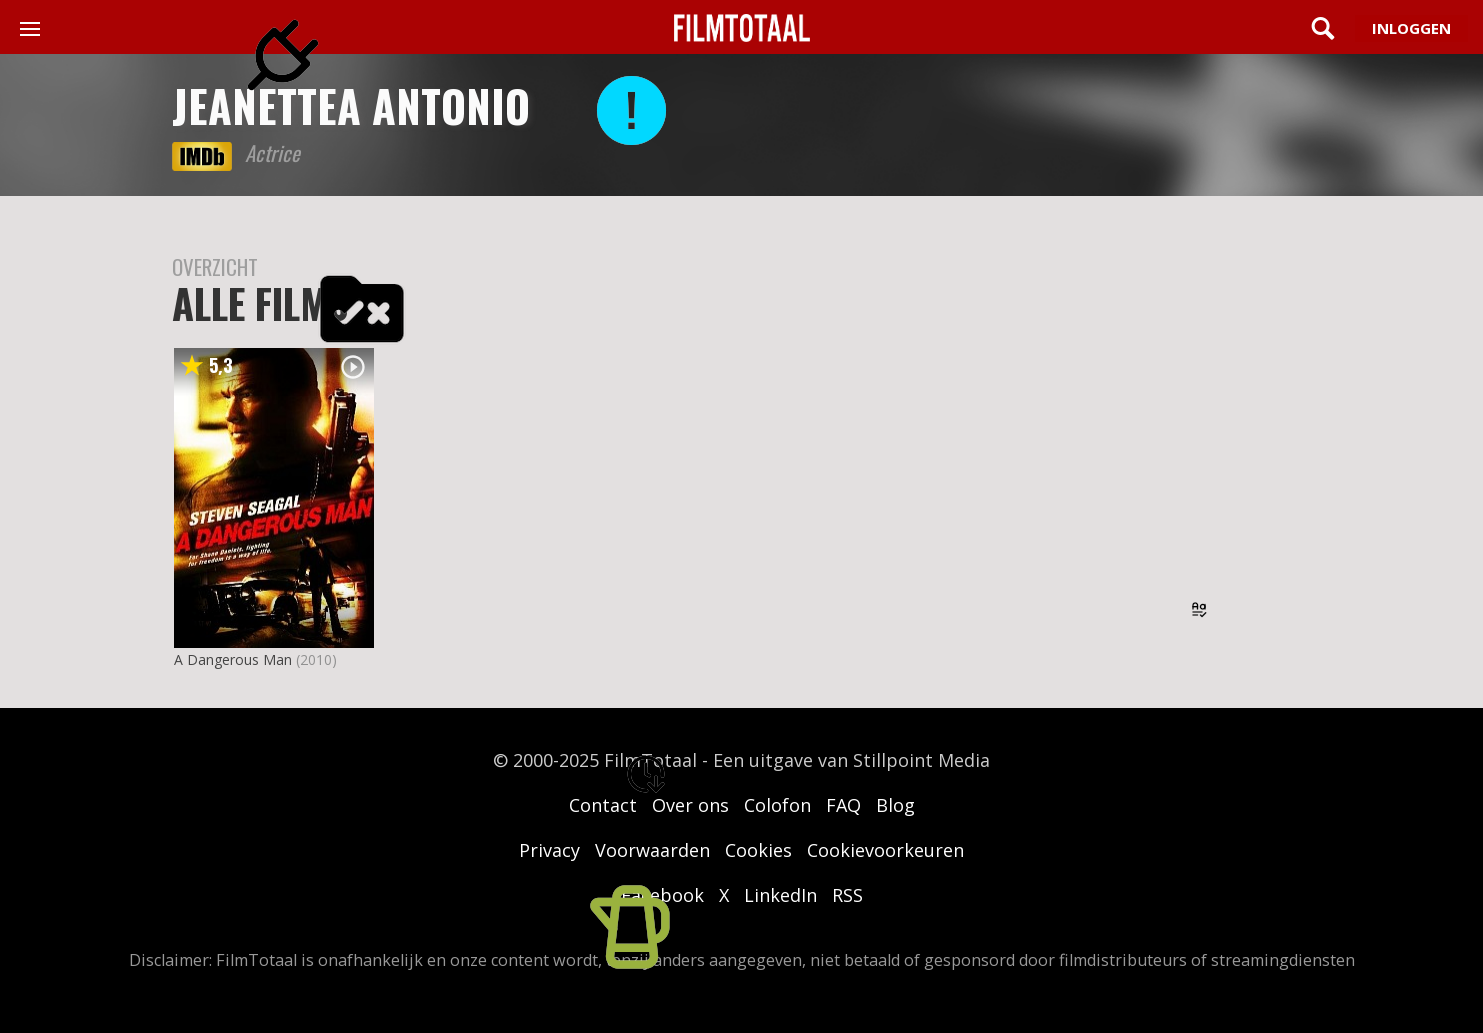 The width and height of the screenshot is (1483, 1033). What do you see at coordinates (631, 110) in the screenshot?
I see `indicates a warning or error state` at bounding box center [631, 110].